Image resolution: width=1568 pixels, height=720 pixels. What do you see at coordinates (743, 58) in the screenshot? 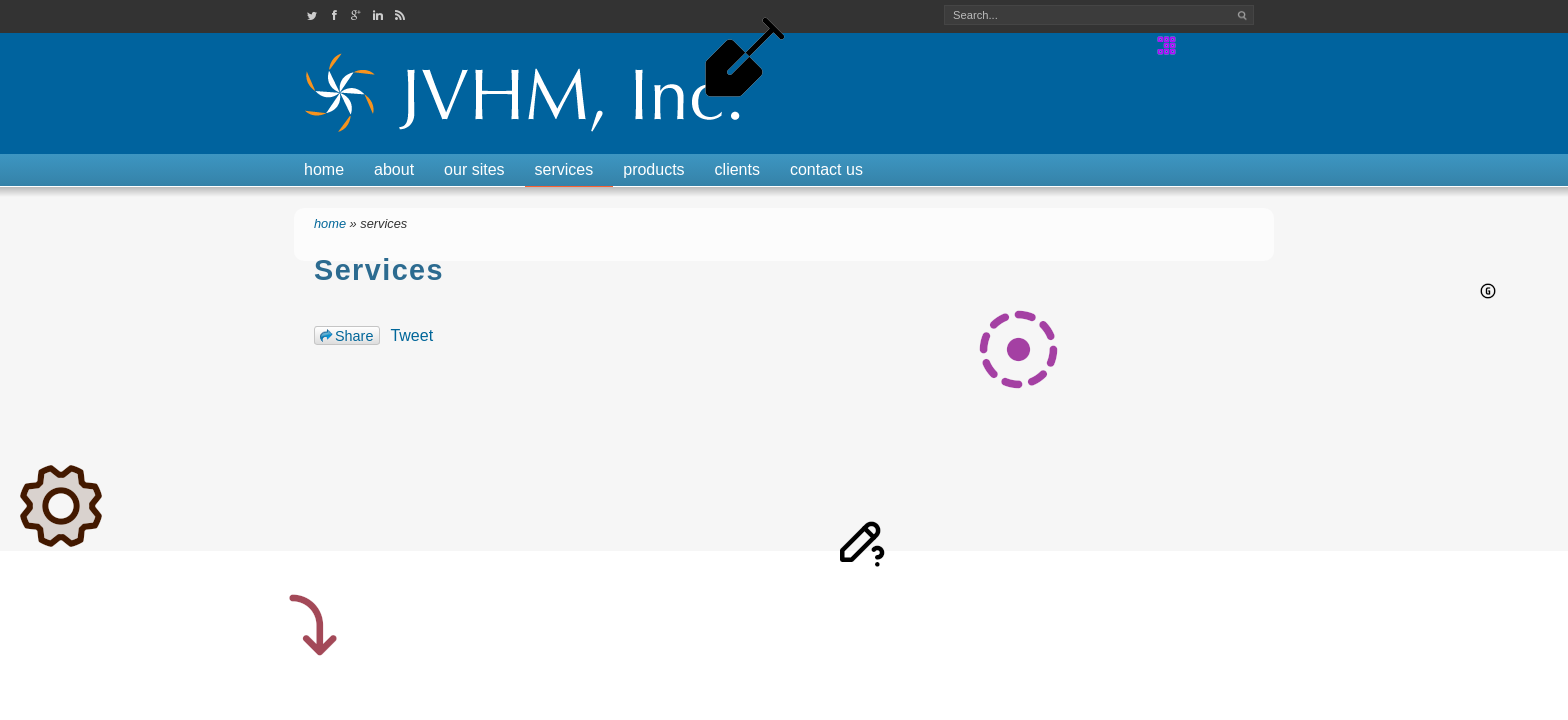
I see `gardening or landscaping tools` at bounding box center [743, 58].